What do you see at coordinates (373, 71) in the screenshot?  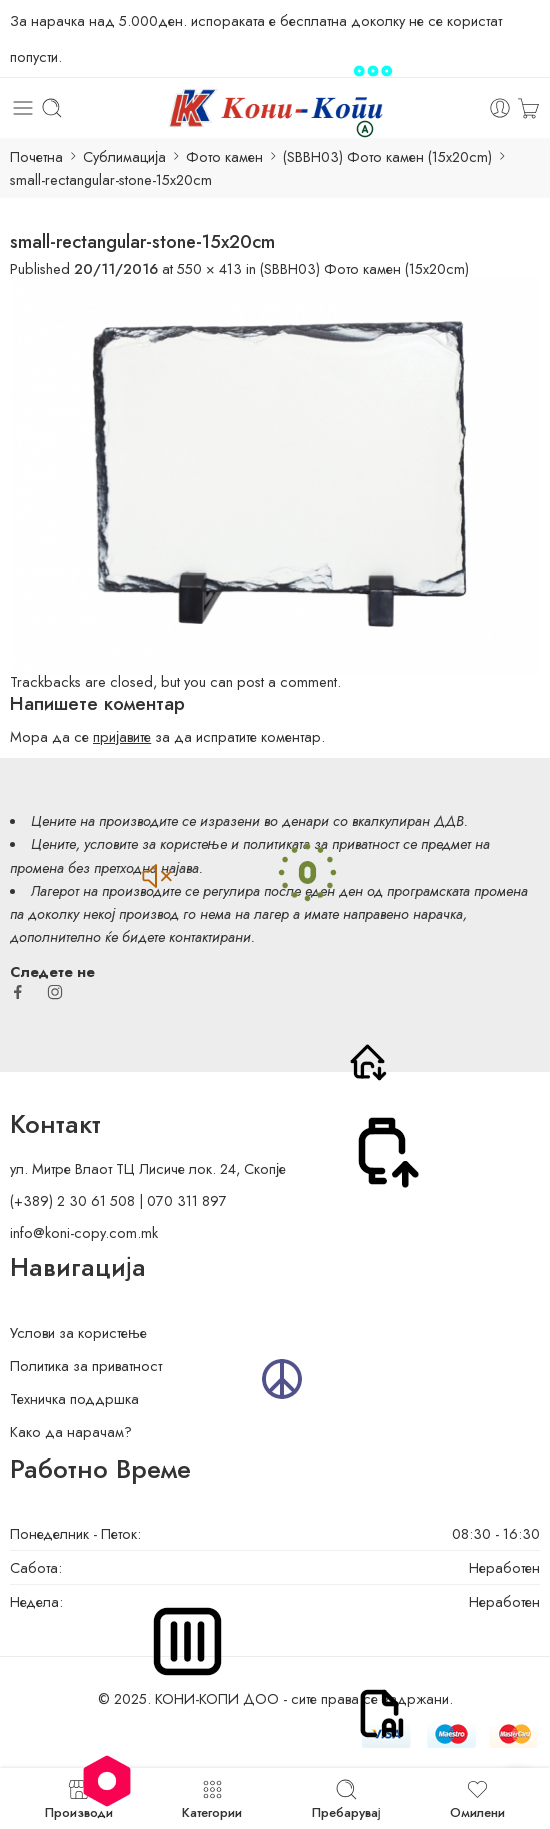 I see `open more options menu` at bounding box center [373, 71].